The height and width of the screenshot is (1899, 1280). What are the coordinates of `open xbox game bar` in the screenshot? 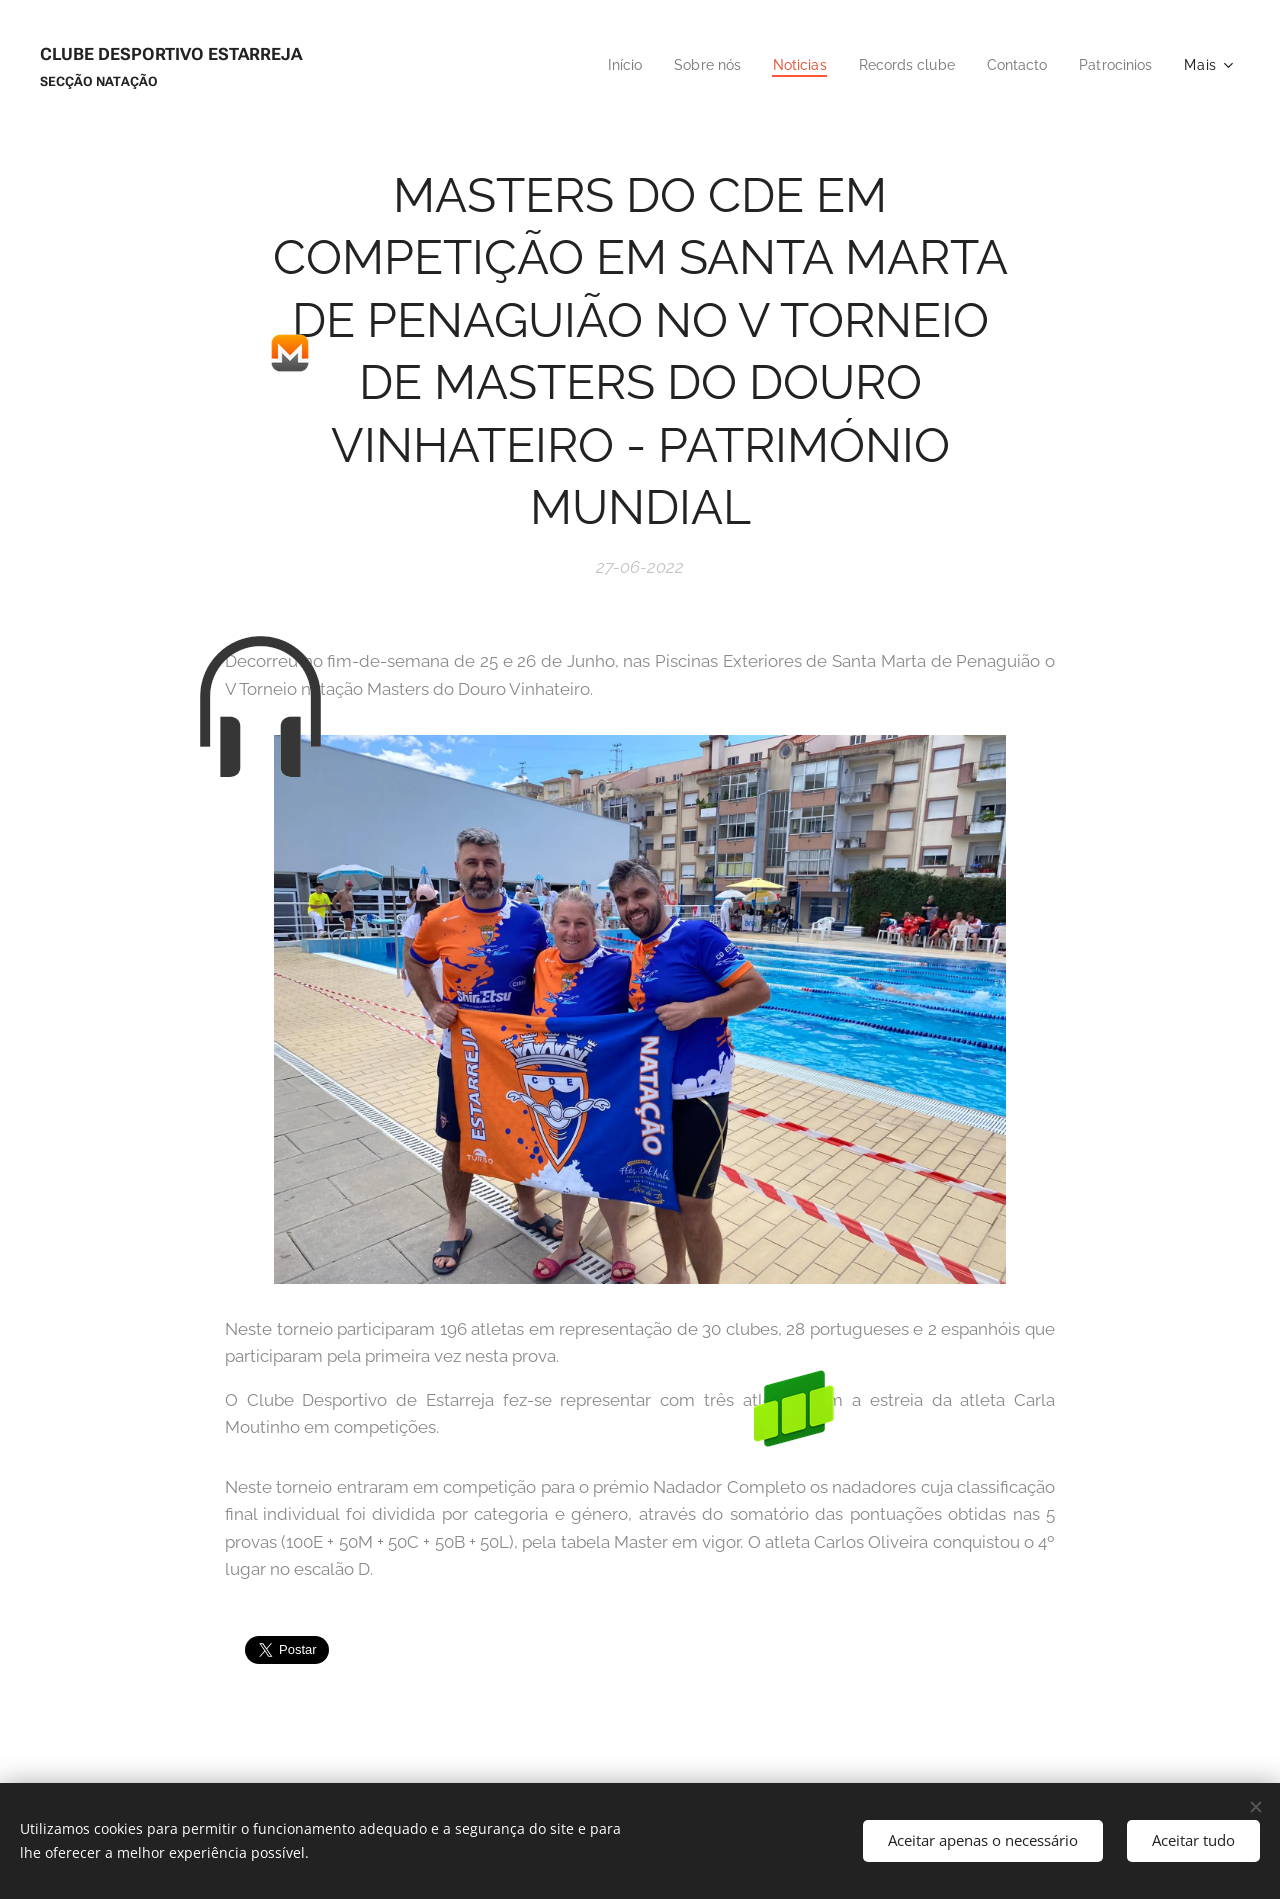 It's located at (794, 1408).